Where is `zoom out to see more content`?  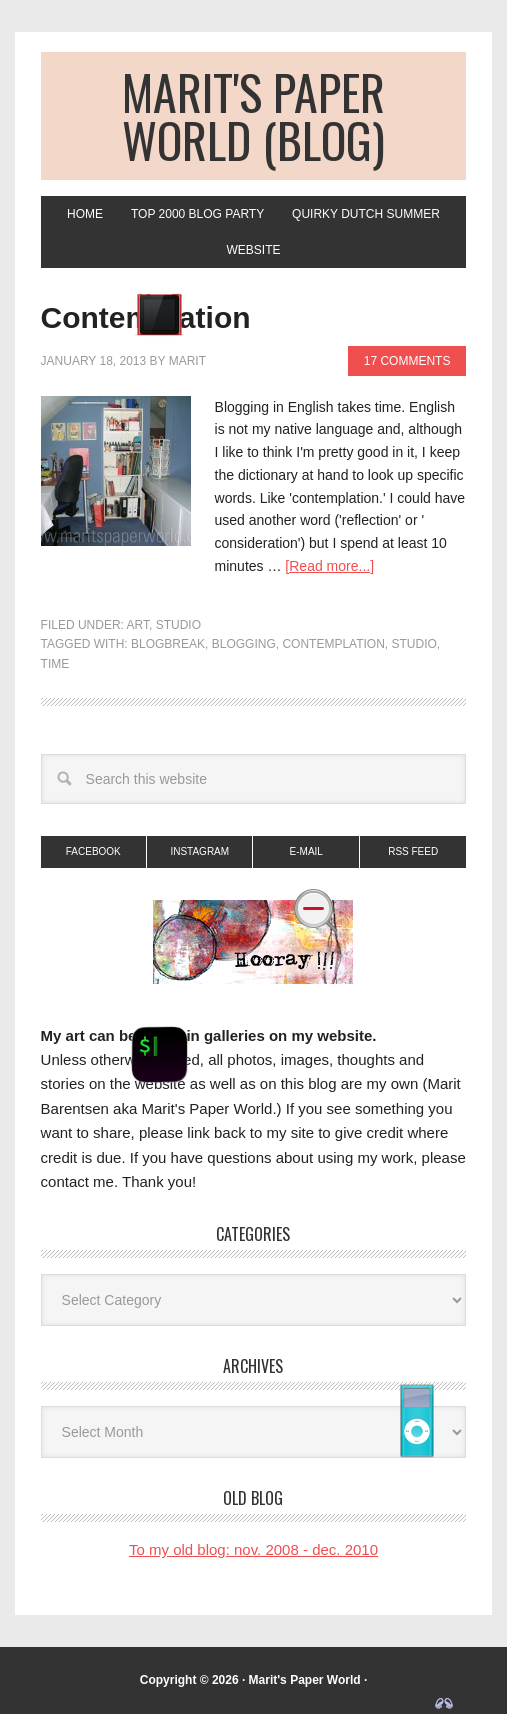
zoom out to see more content is located at coordinates (316, 911).